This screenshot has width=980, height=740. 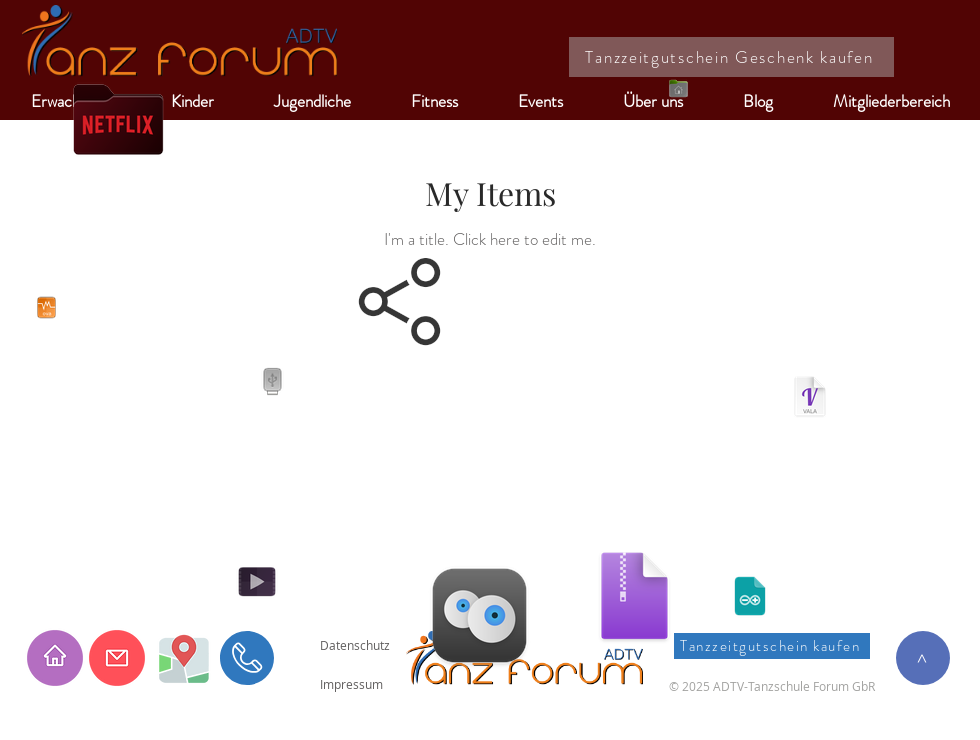 What do you see at coordinates (399, 304) in the screenshot?
I see `access screen sharing or remote desktop settings` at bounding box center [399, 304].